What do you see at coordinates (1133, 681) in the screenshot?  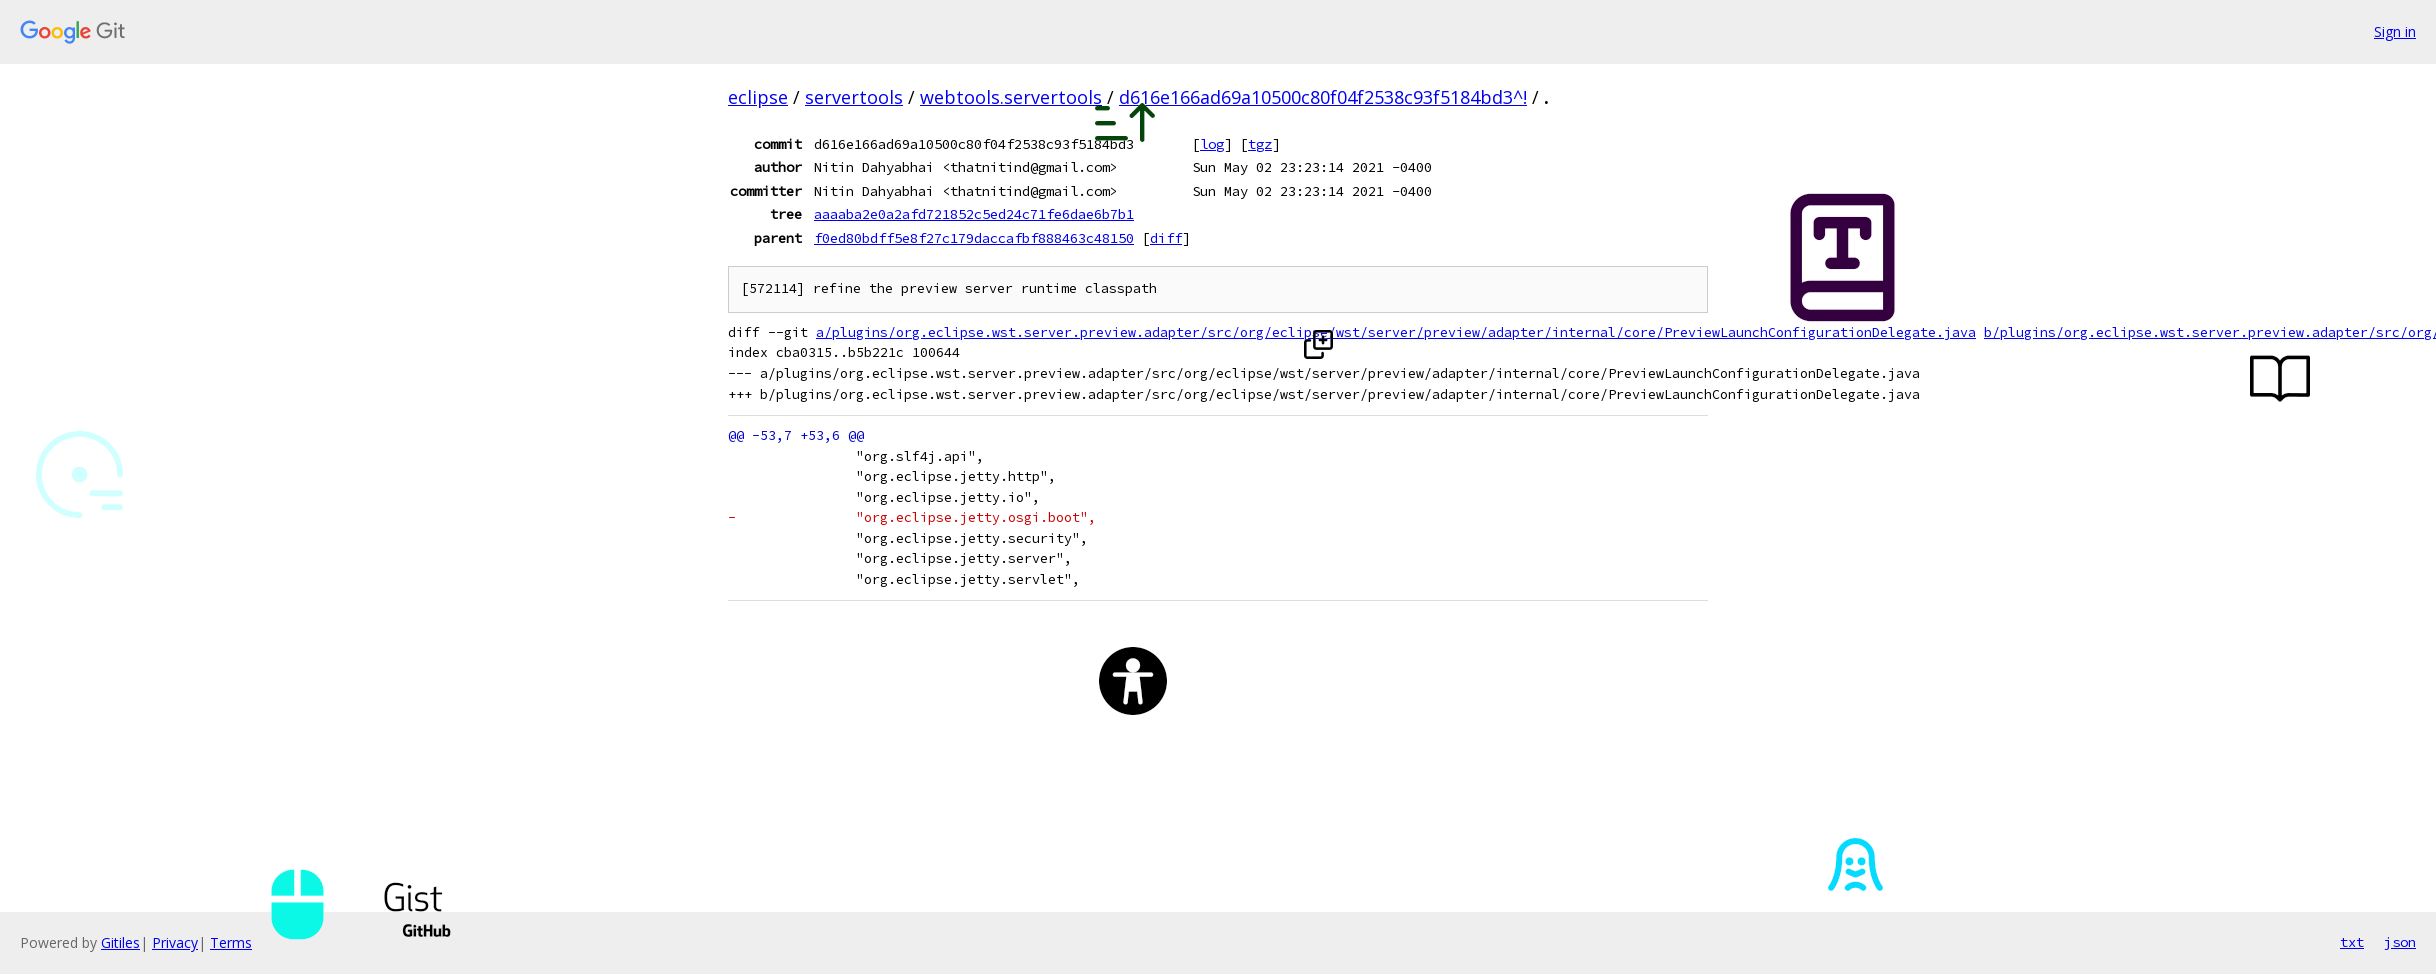 I see `access accessibility settings` at bounding box center [1133, 681].